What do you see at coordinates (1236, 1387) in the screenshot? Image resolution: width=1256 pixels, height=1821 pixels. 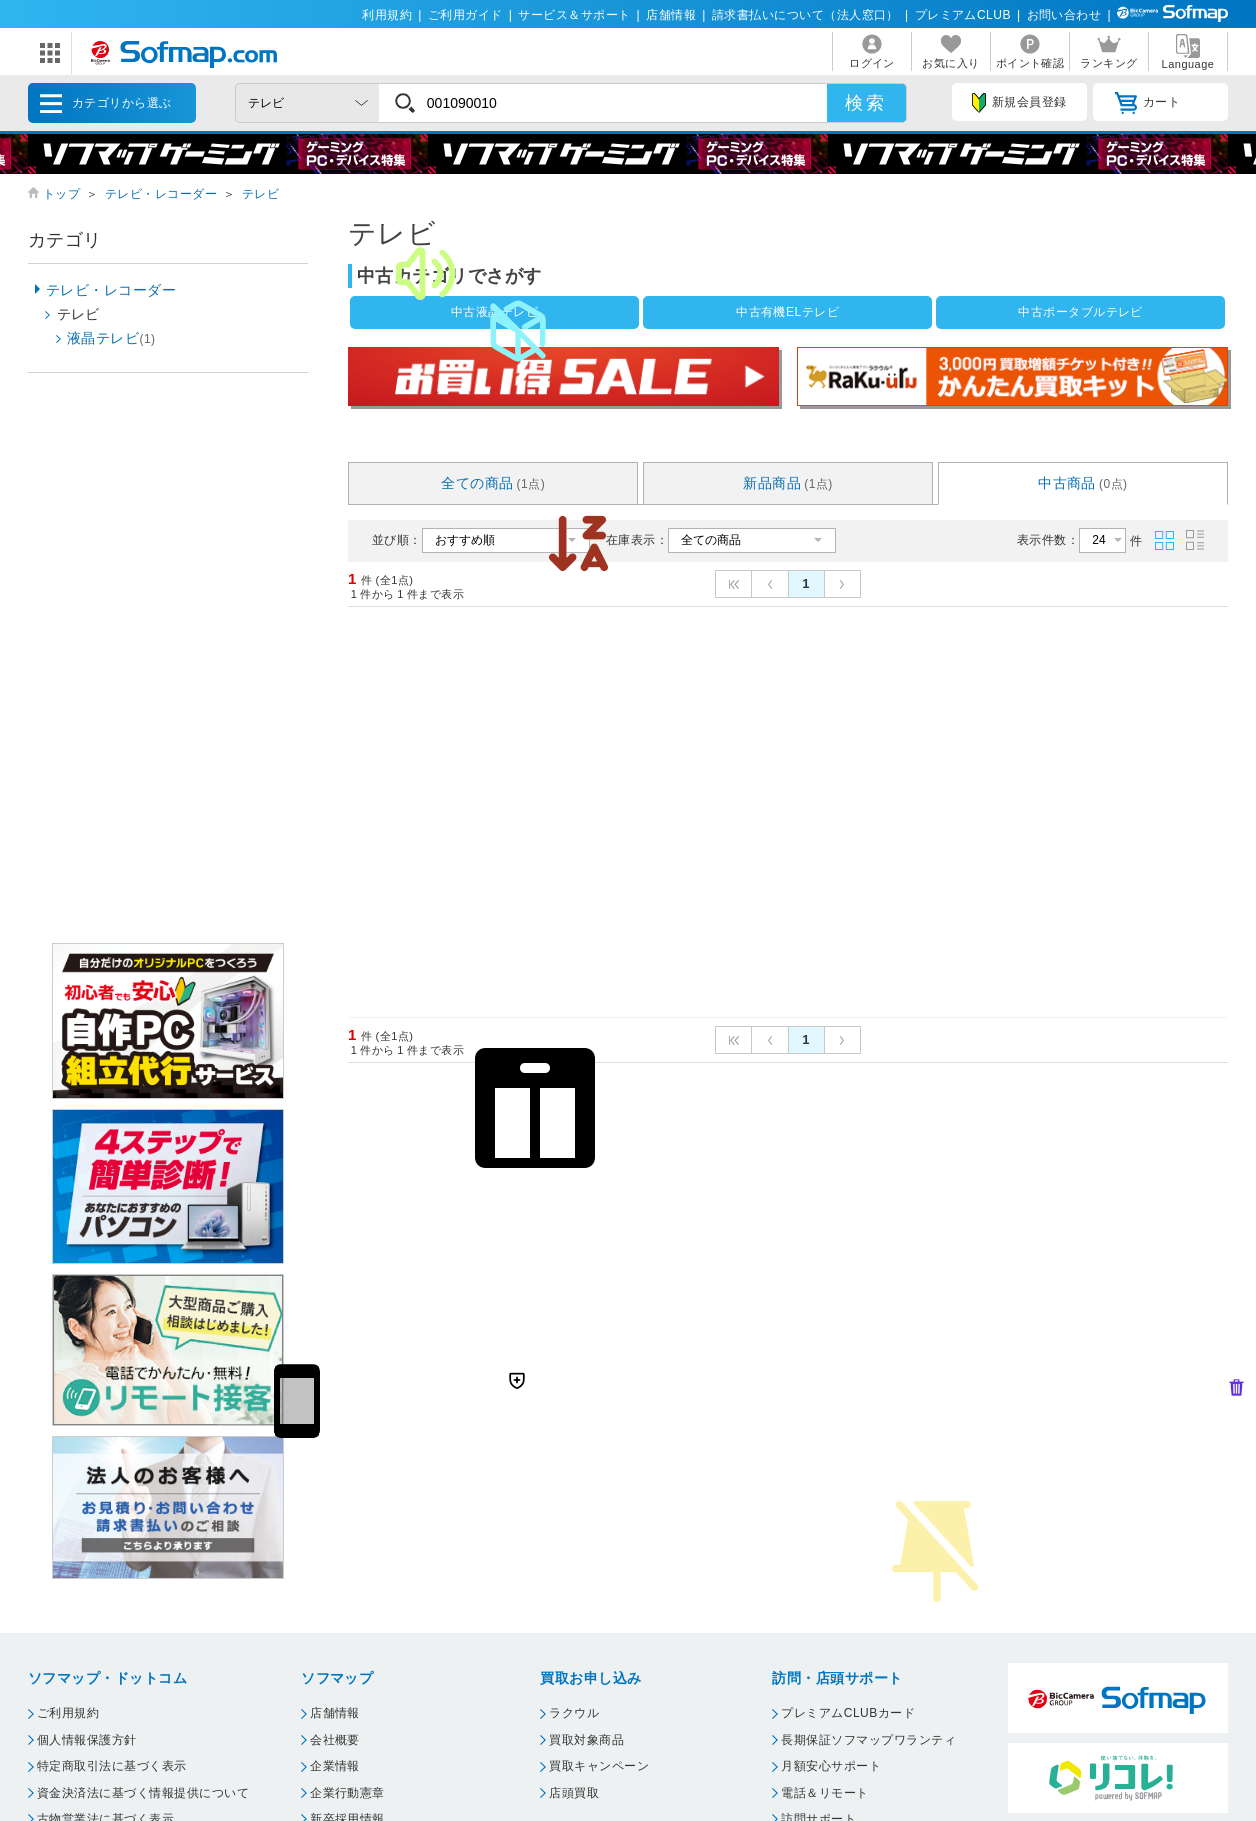 I see `delete this item` at bounding box center [1236, 1387].